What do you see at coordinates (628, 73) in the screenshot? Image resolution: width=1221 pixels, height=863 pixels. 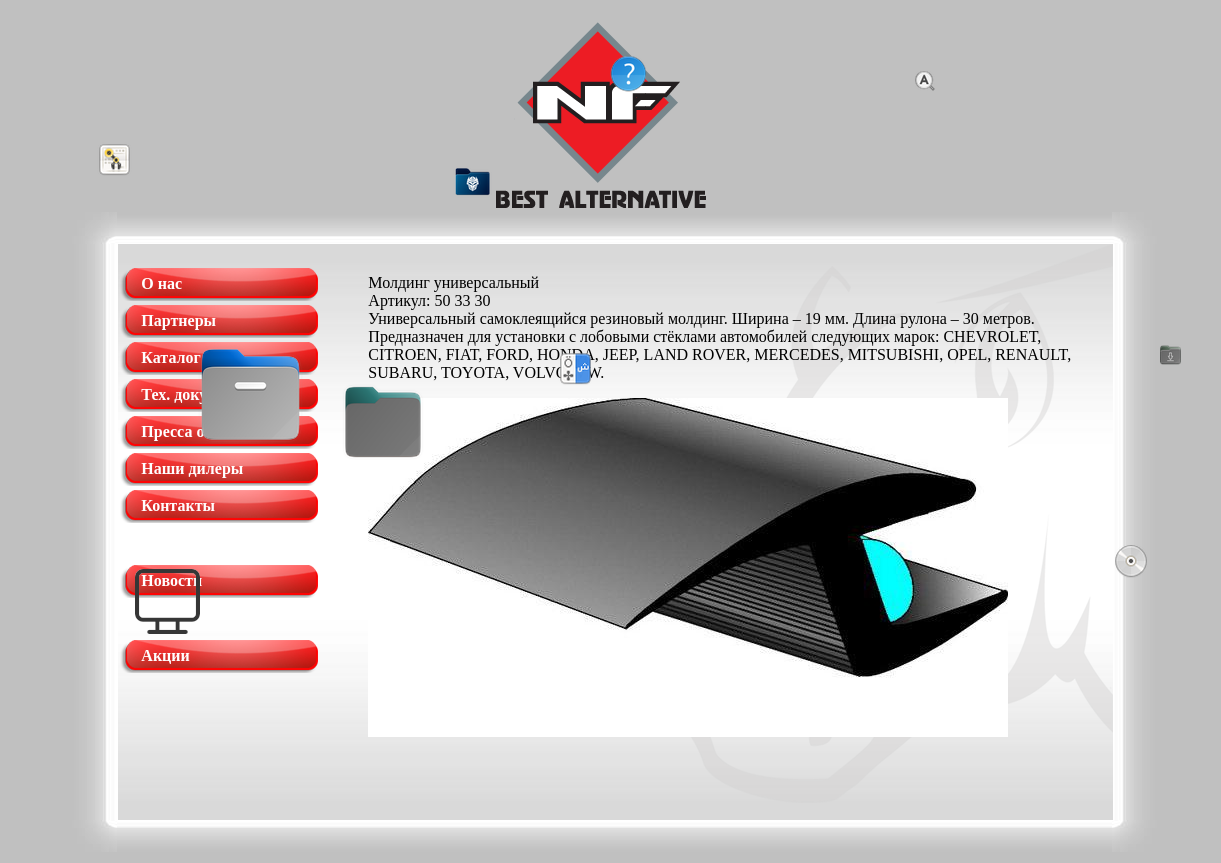 I see `open the help center or documentation` at bounding box center [628, 73].